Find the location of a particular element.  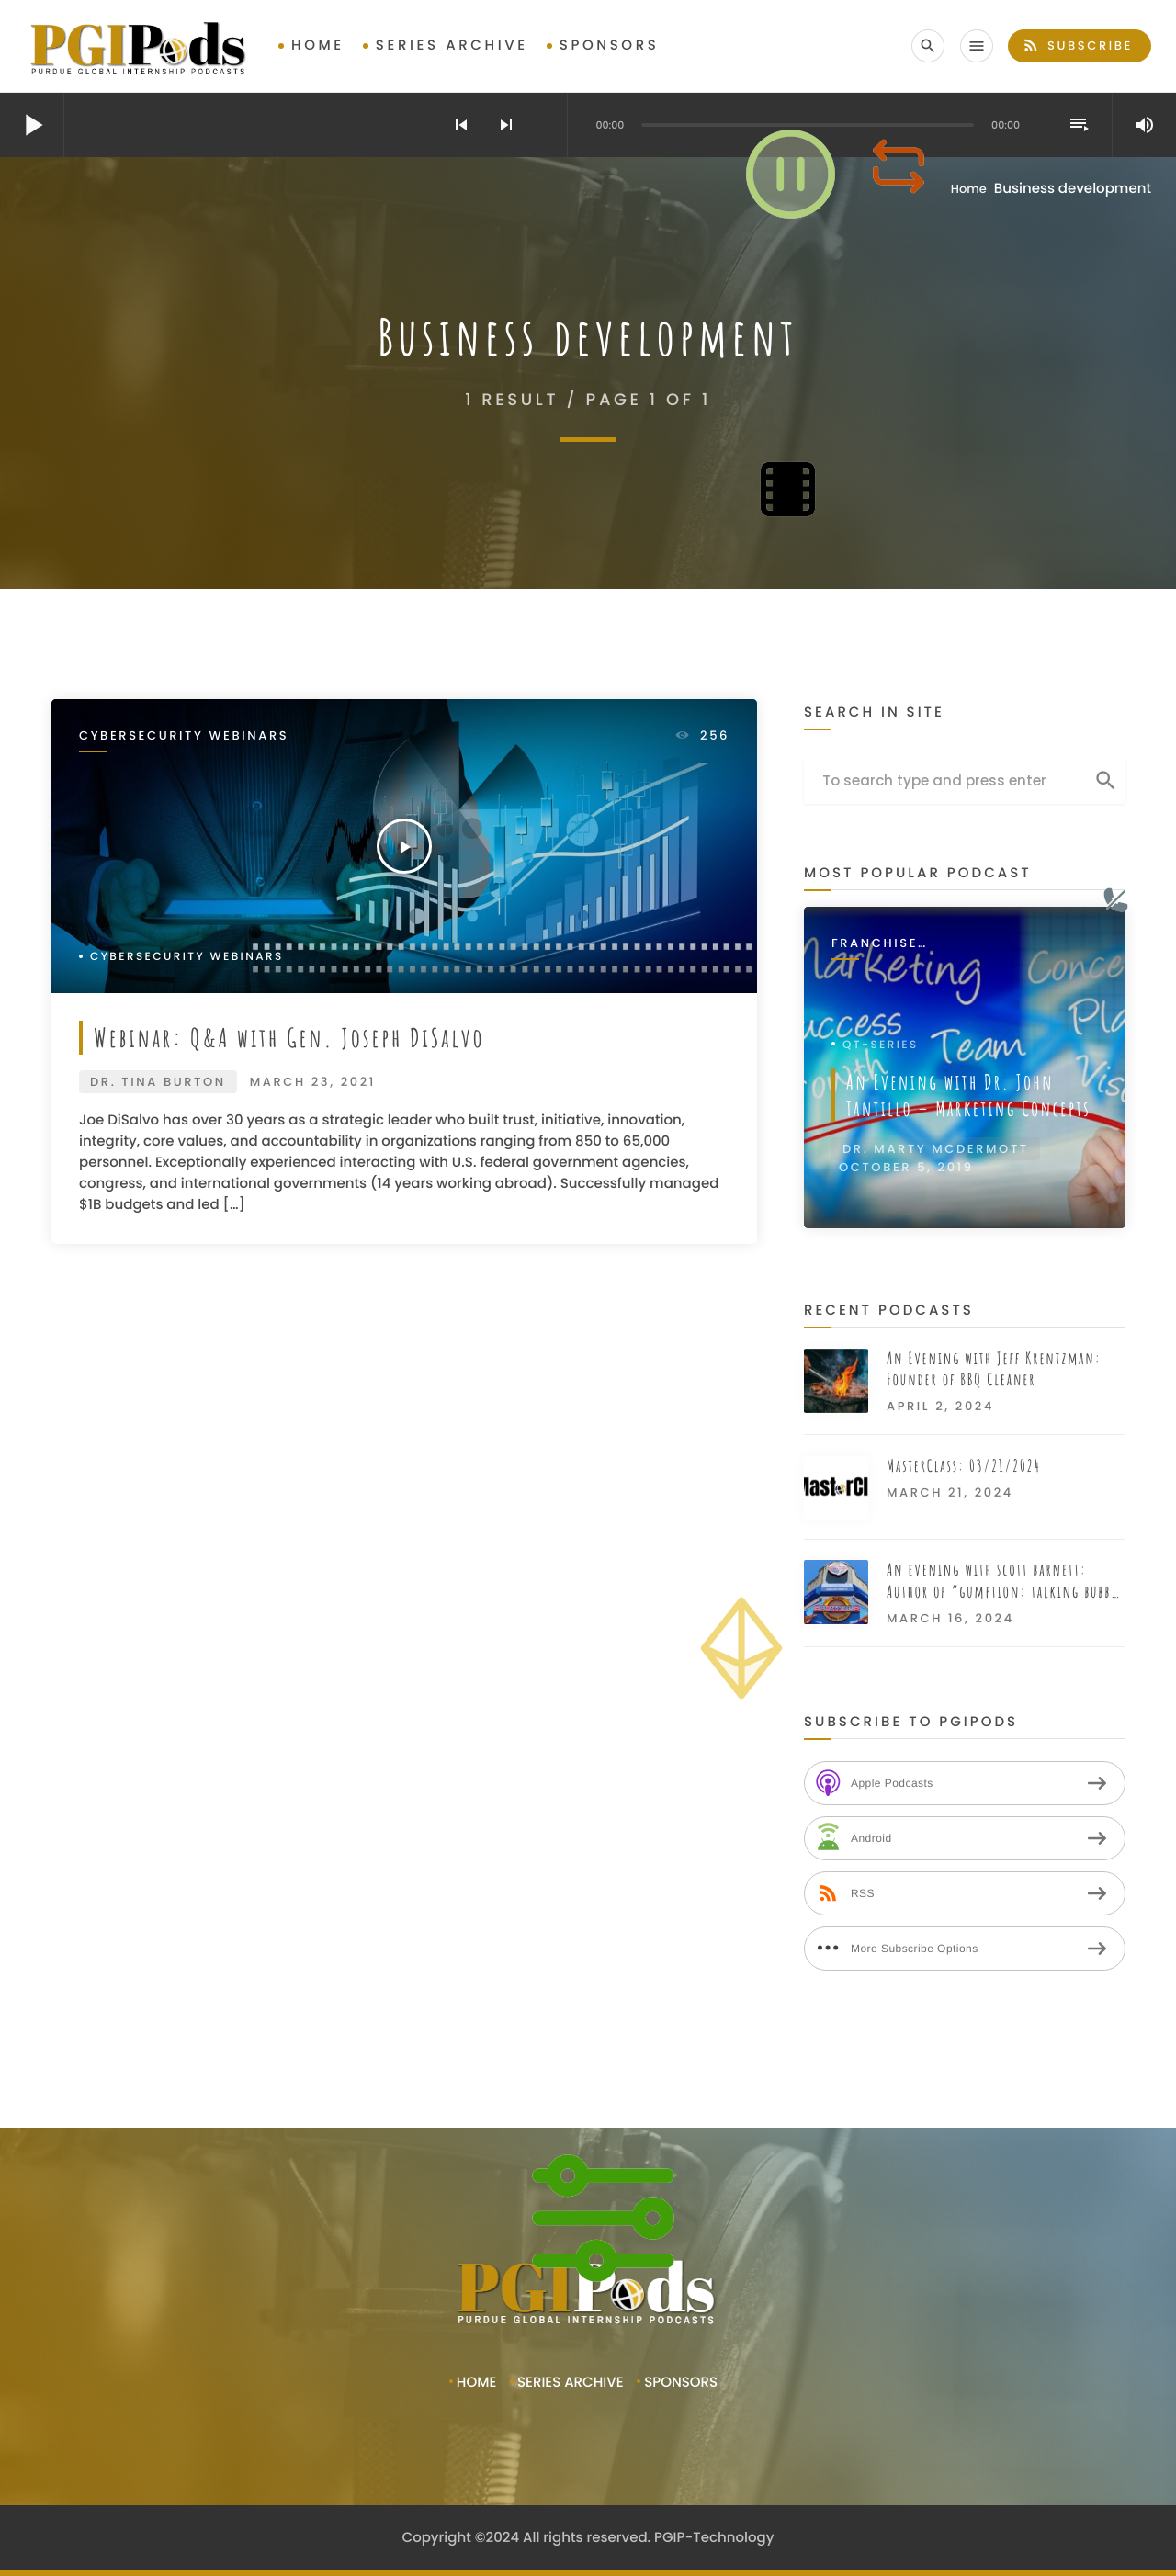

pause media playback is located at coordinates (790, 174).